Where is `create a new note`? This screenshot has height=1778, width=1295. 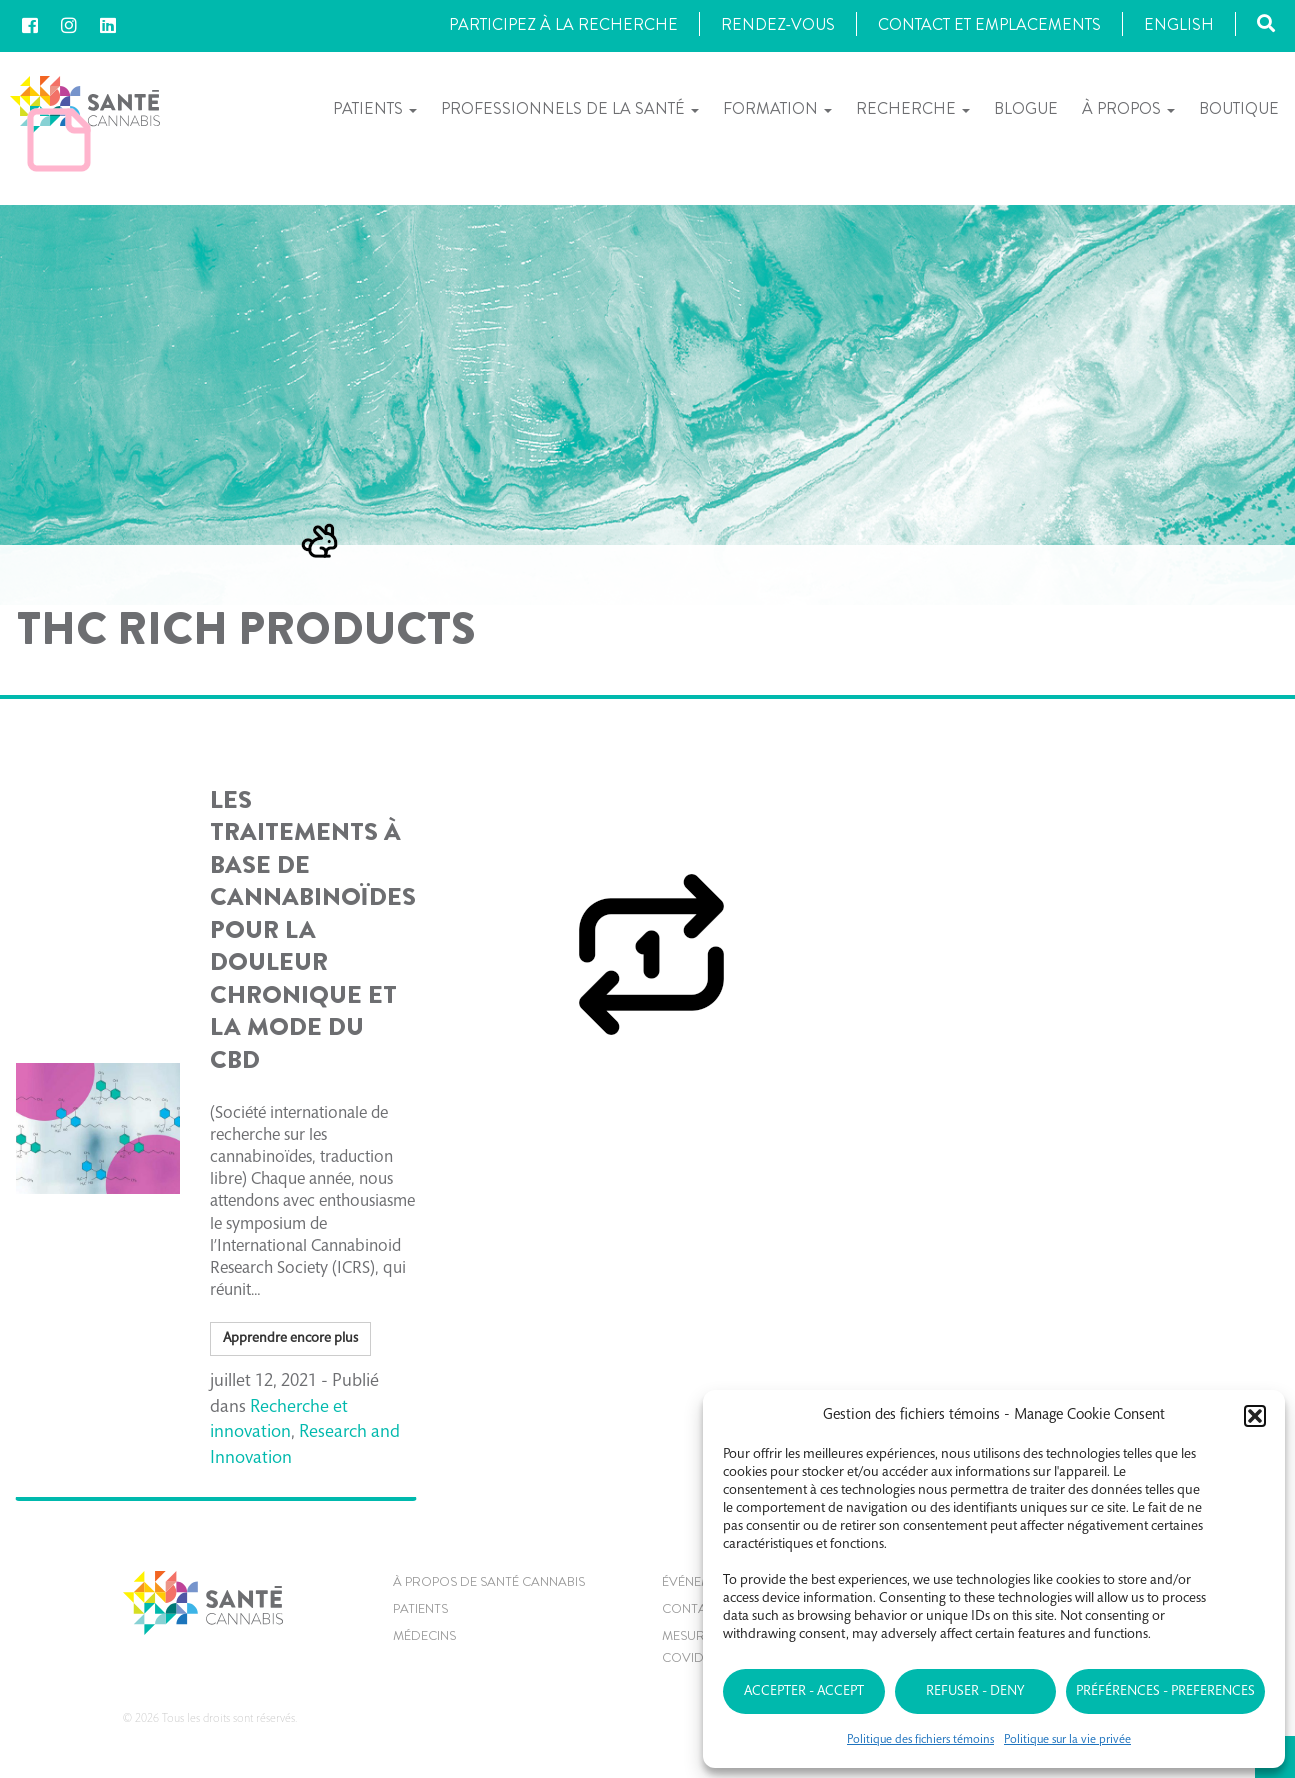
create a new note is located at coordinates (59, 140).